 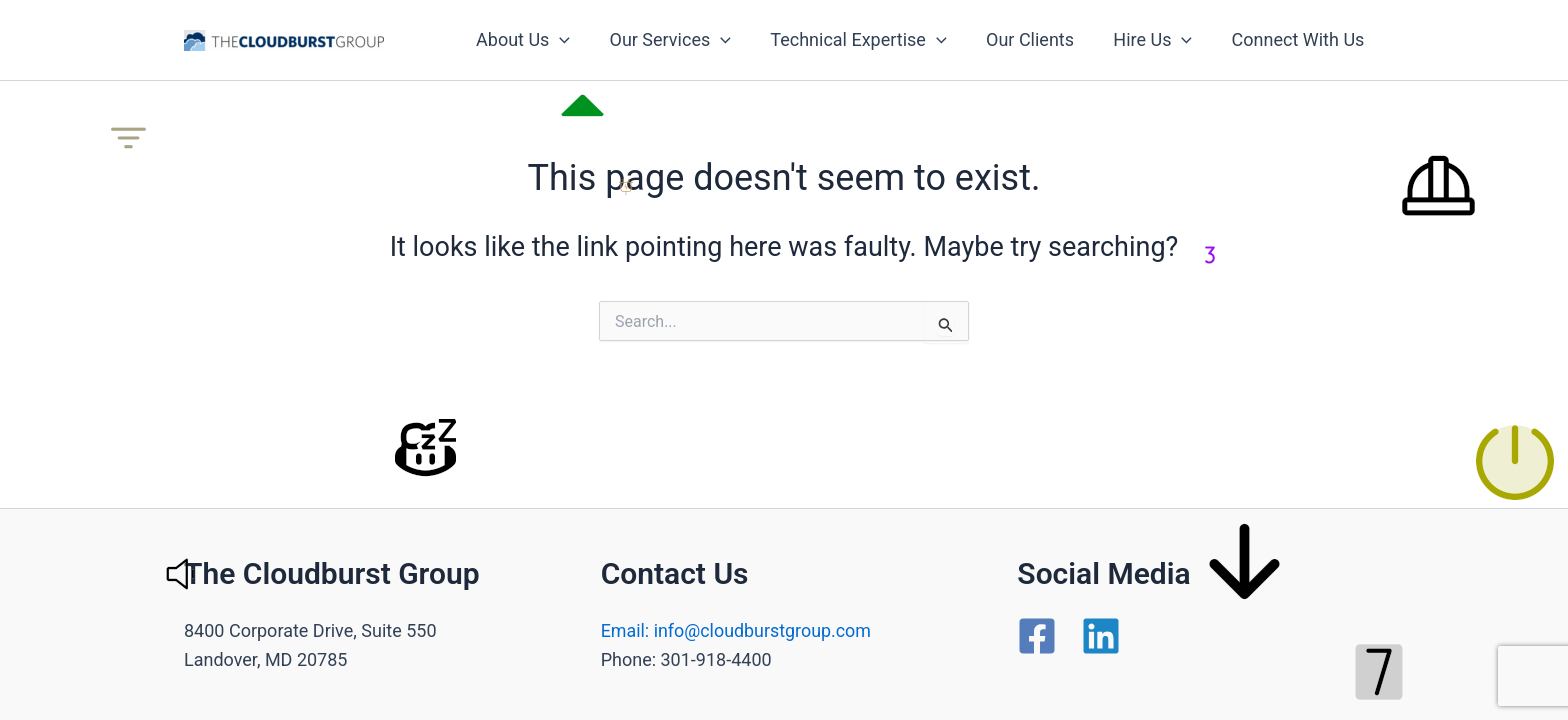 I want to click on indicates step three in a multi-step process, so click(x=1210, y=255).